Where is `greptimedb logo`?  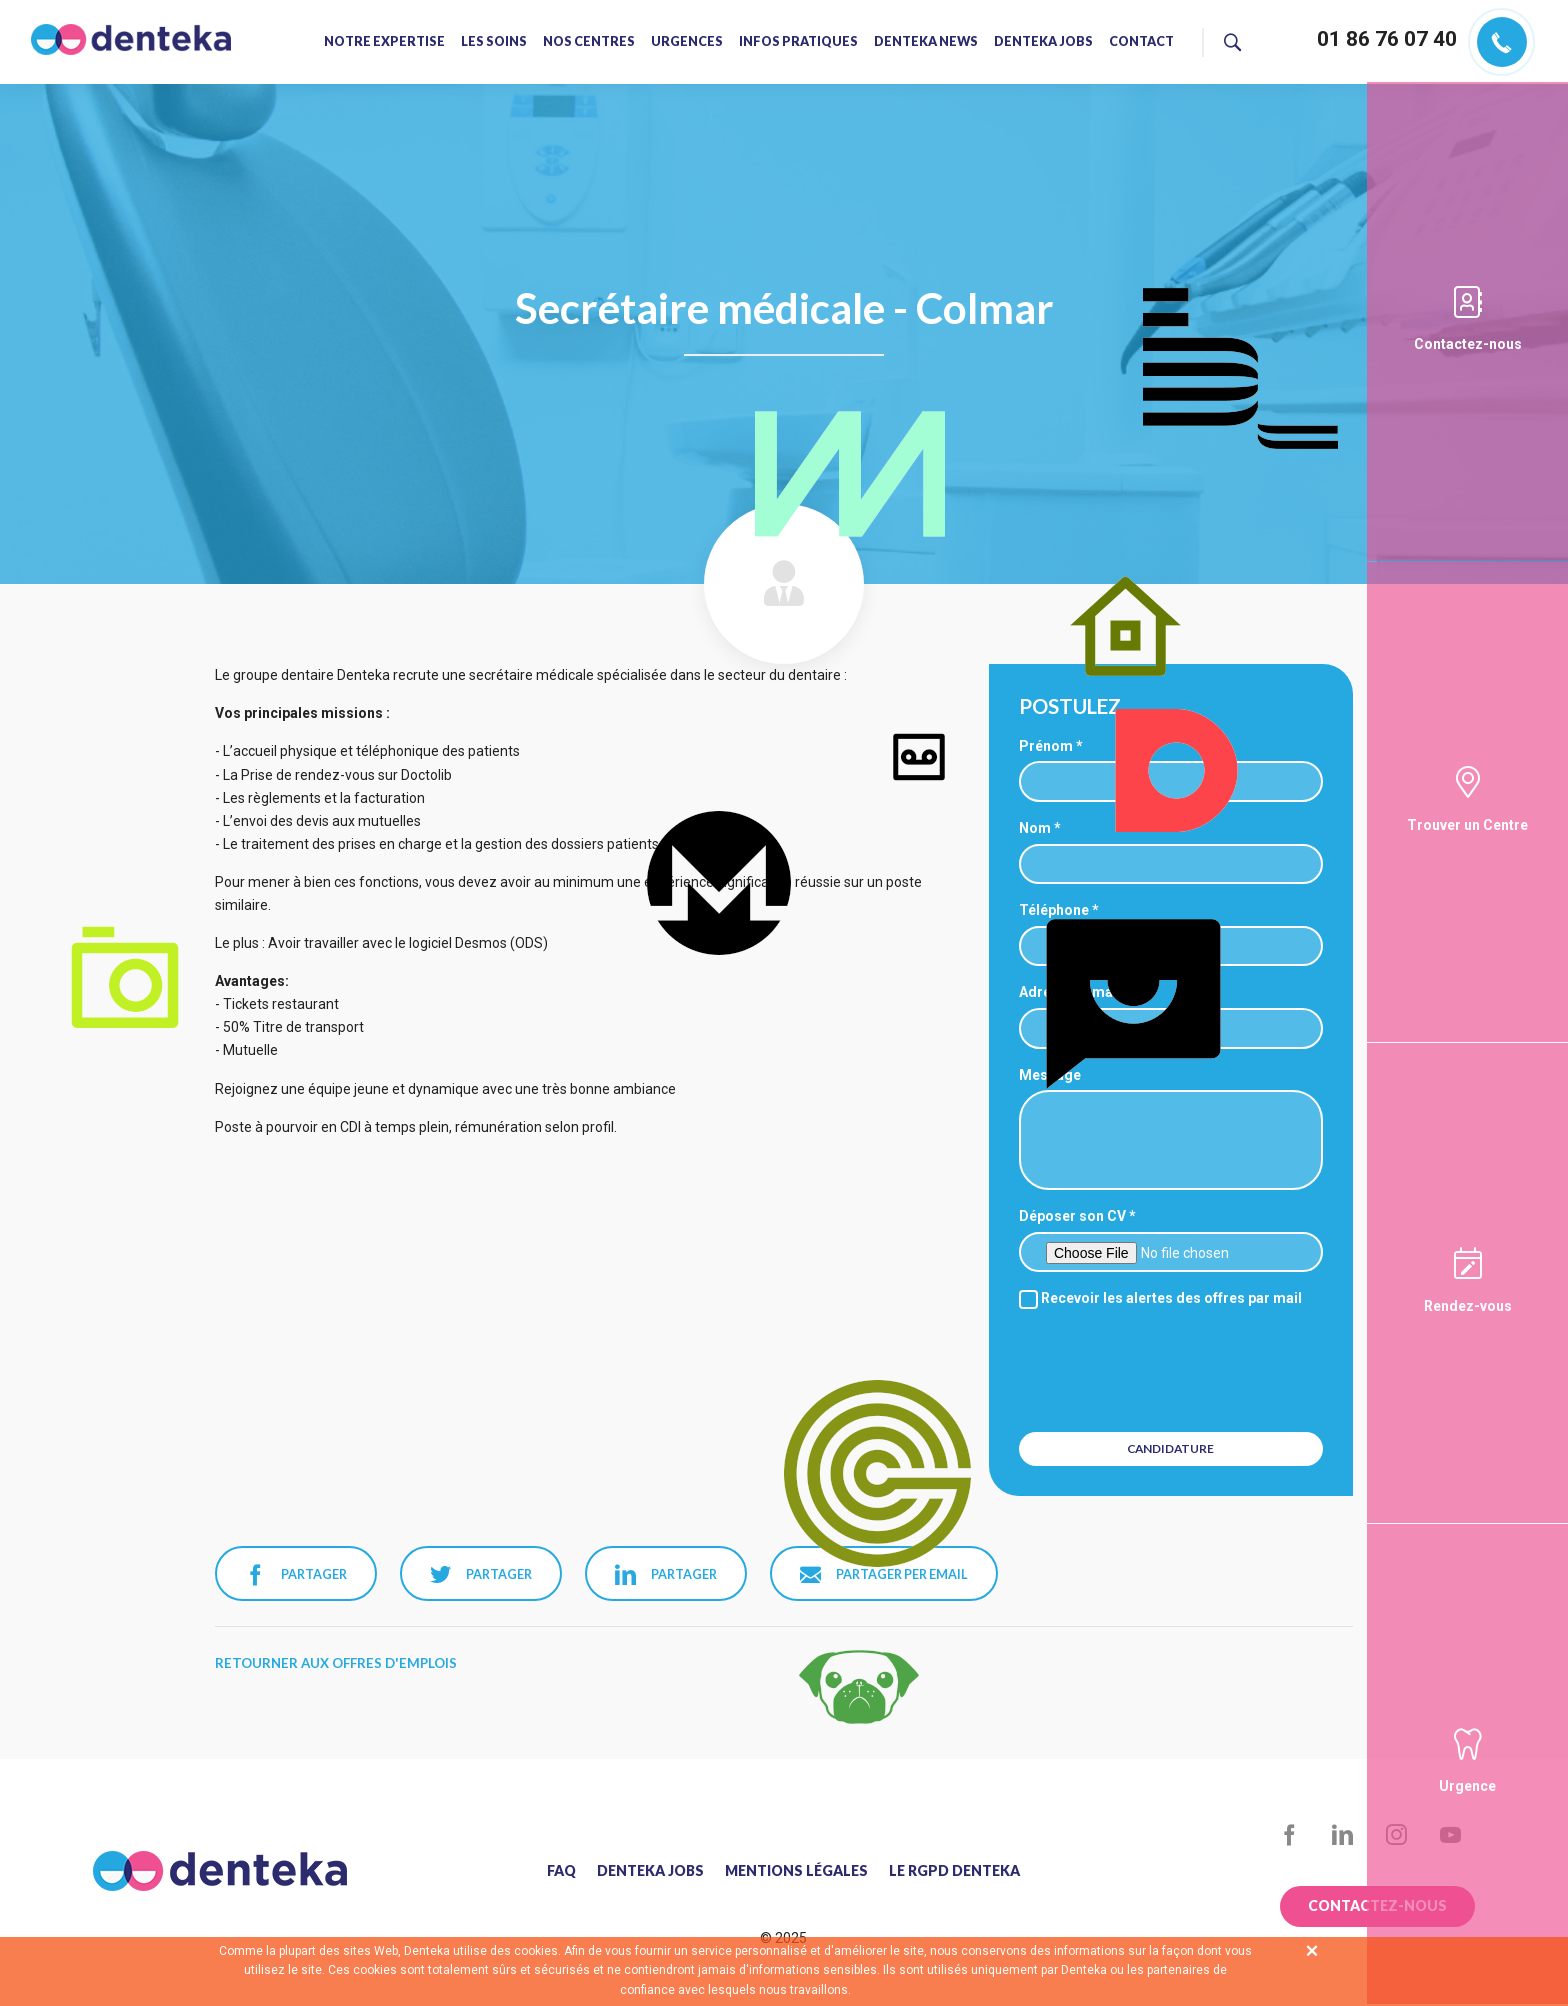 greptimedb logo is located at coordinates (877, 1473).